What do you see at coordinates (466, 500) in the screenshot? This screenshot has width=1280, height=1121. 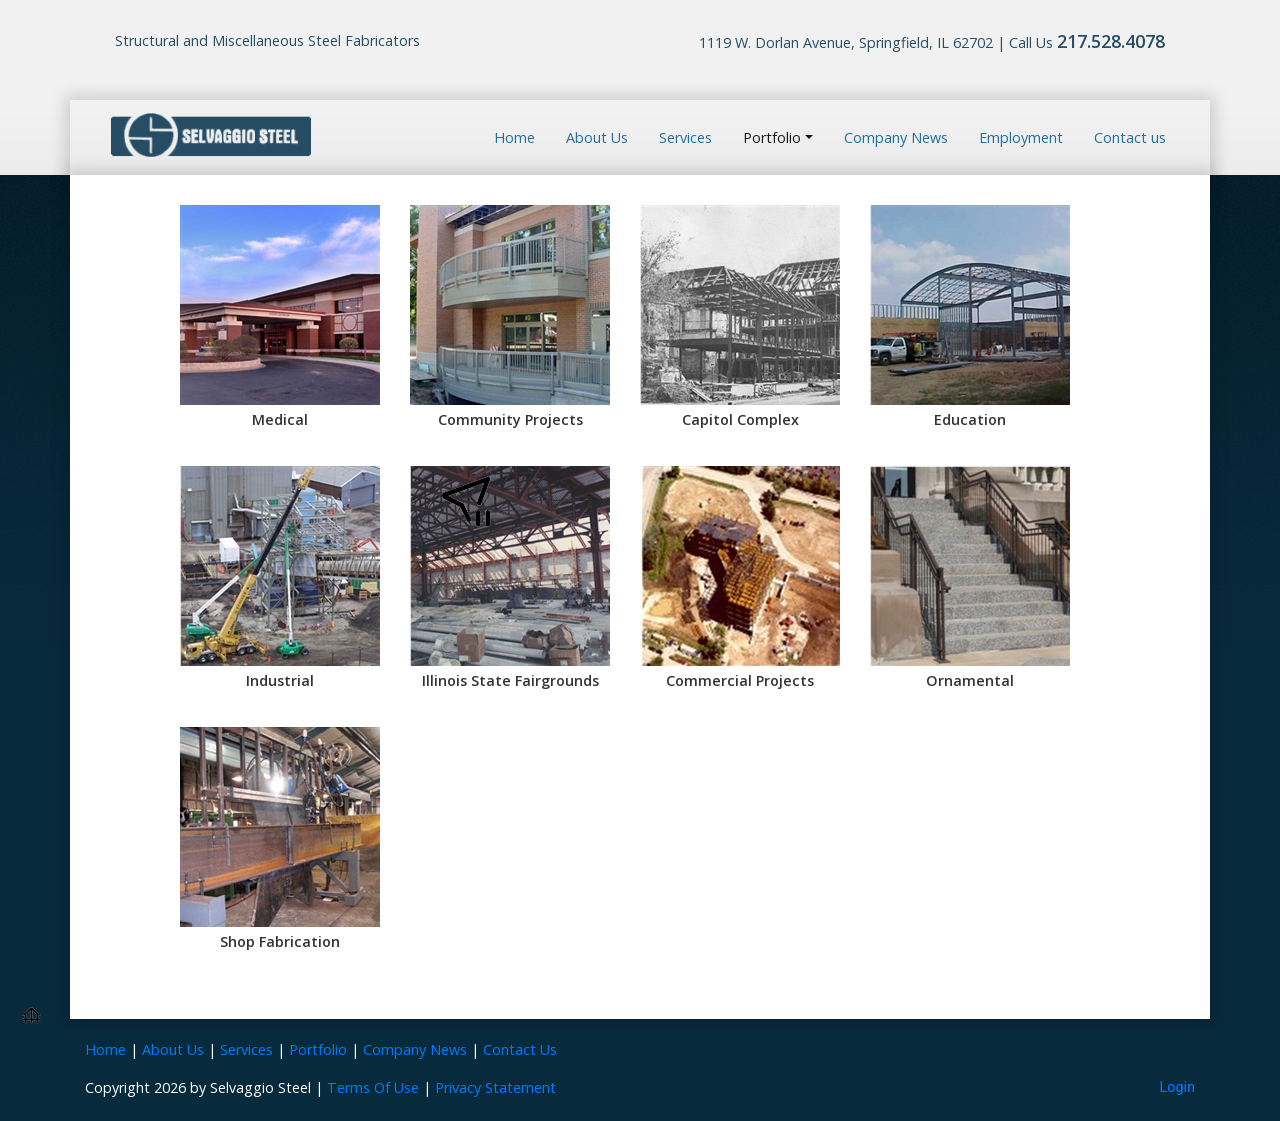 I see `pause location sharing` at bounding box center [466, 500].